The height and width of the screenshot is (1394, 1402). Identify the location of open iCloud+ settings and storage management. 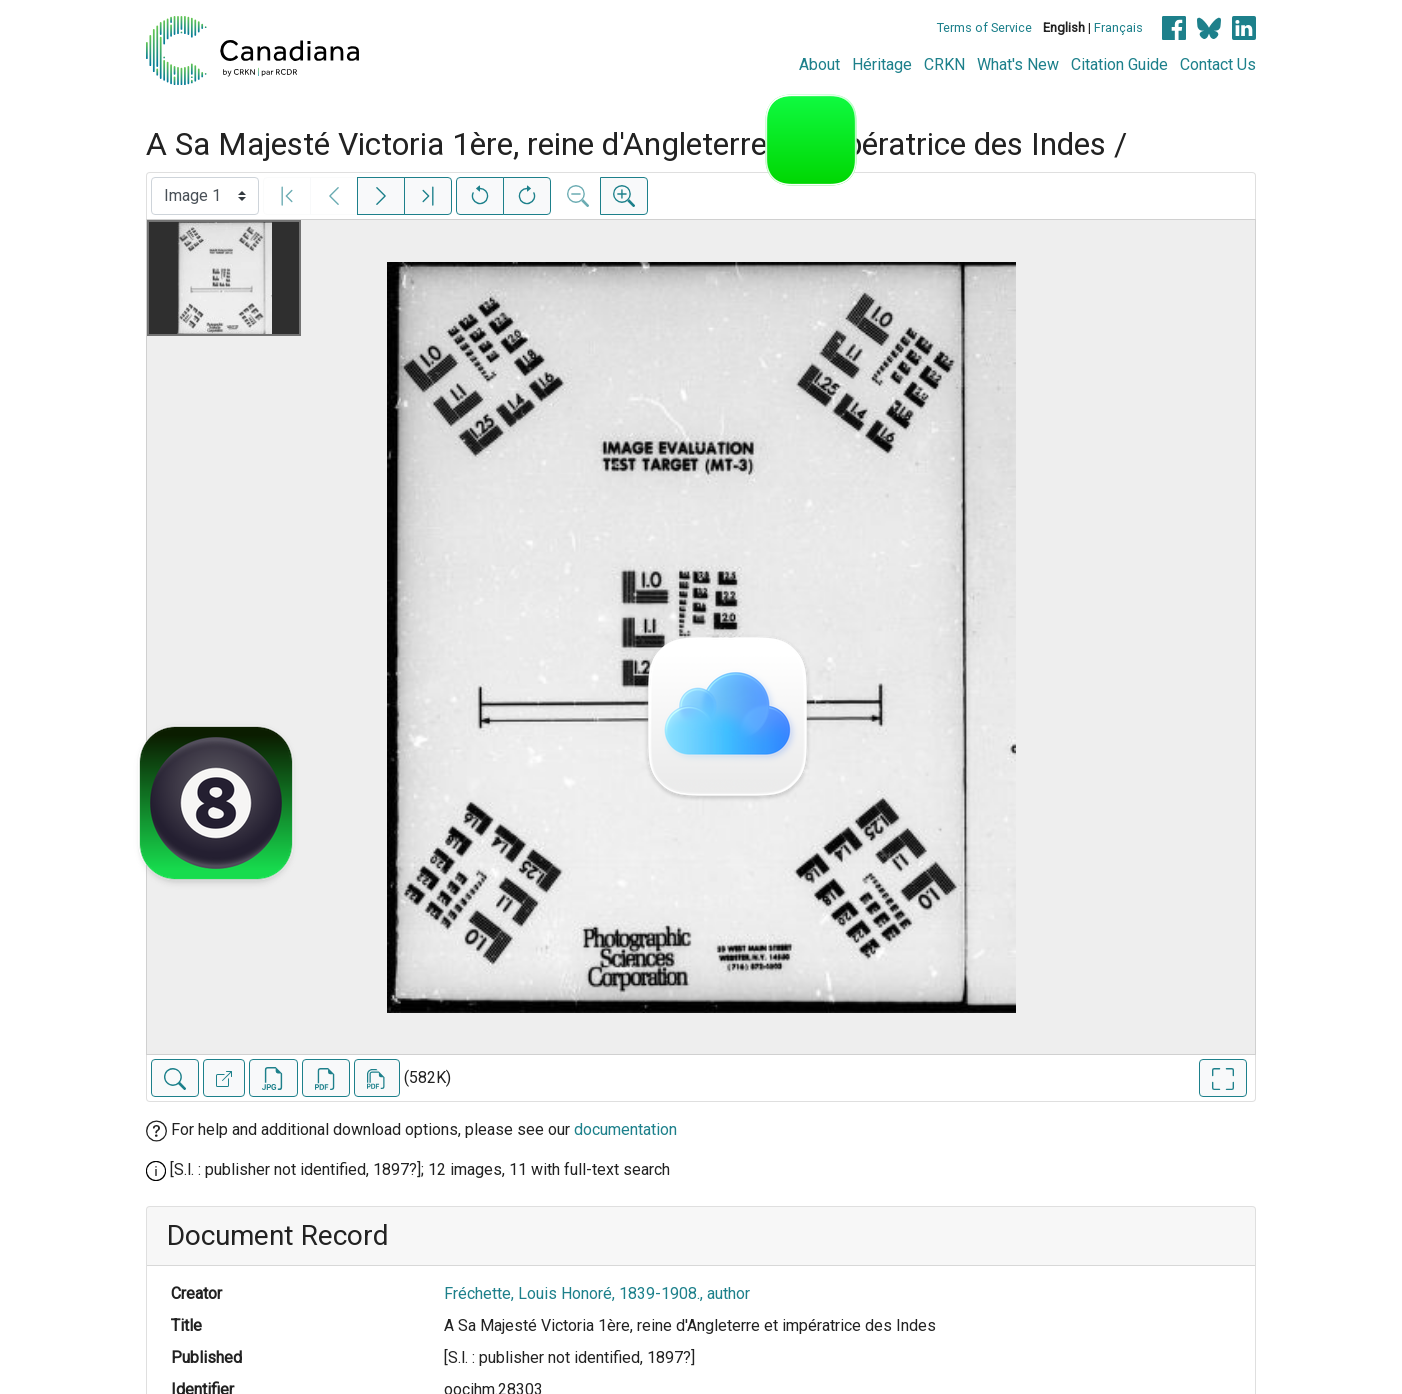
(727, 716).